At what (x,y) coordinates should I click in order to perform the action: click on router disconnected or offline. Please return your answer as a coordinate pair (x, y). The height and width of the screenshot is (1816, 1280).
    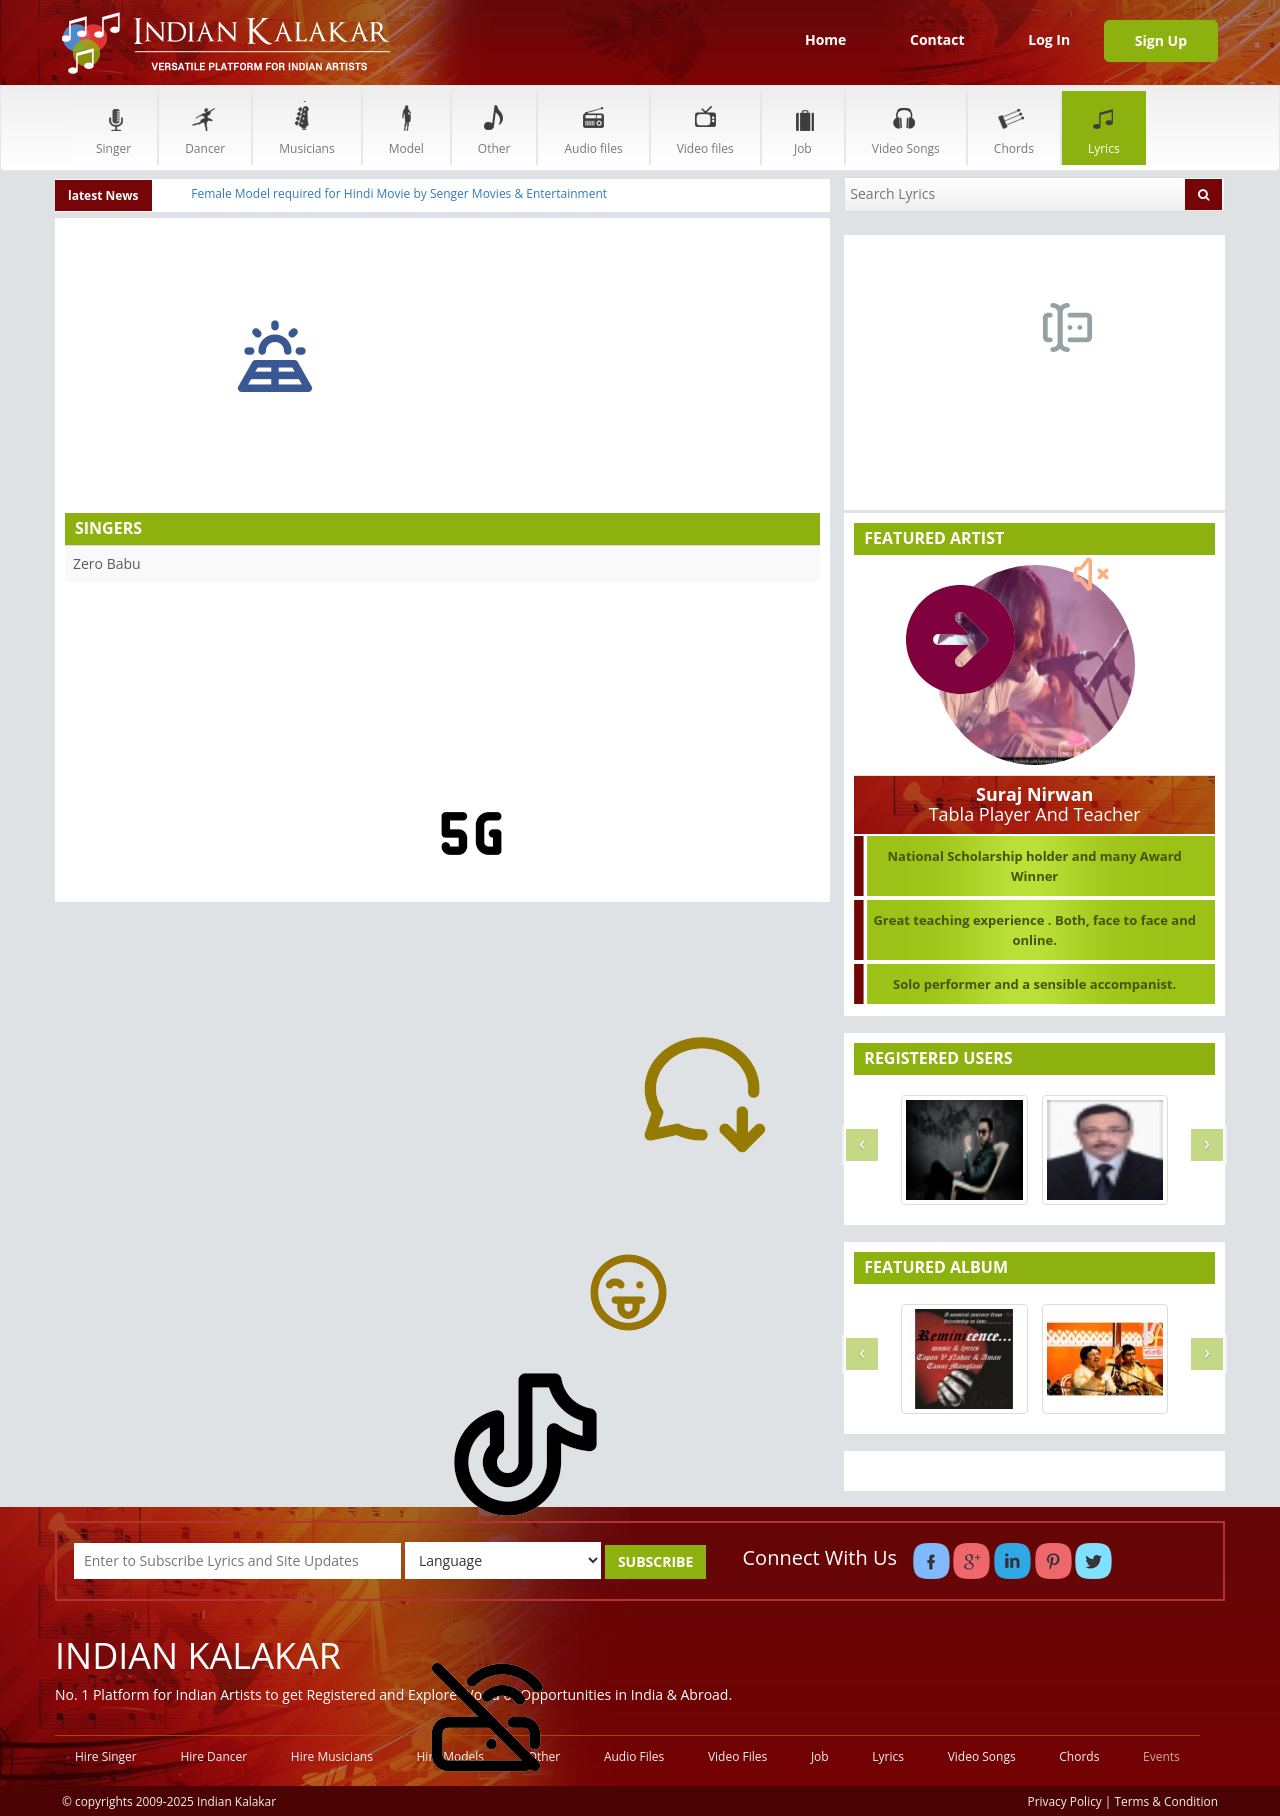
    Looking at the image, I should click on (486, 1717).